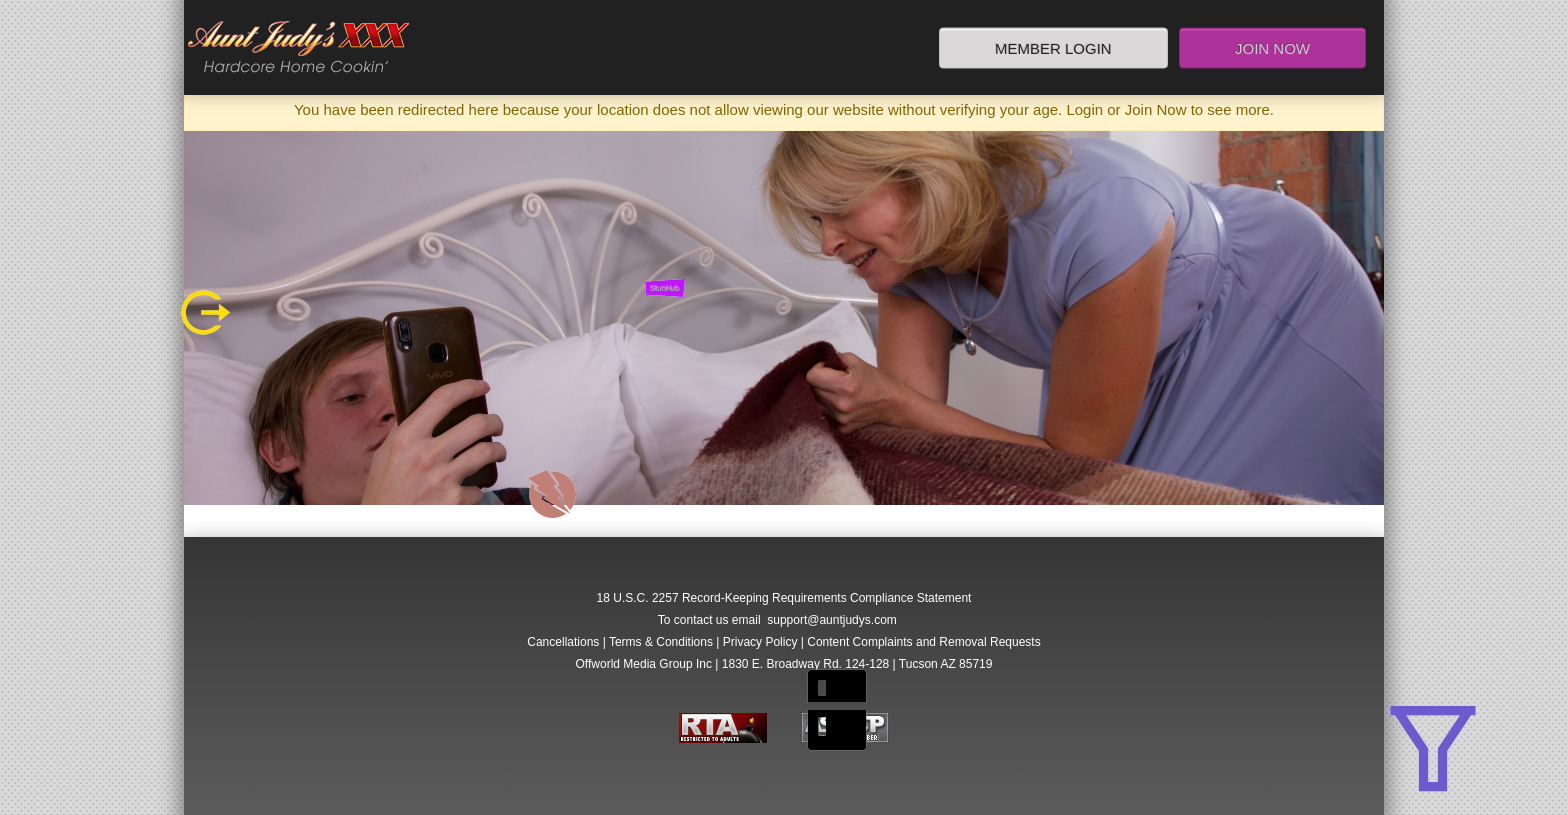 Image resolution: width=1568 pixels, height=815 pixels. I want to click on Zap app logo, so click(552, 494).